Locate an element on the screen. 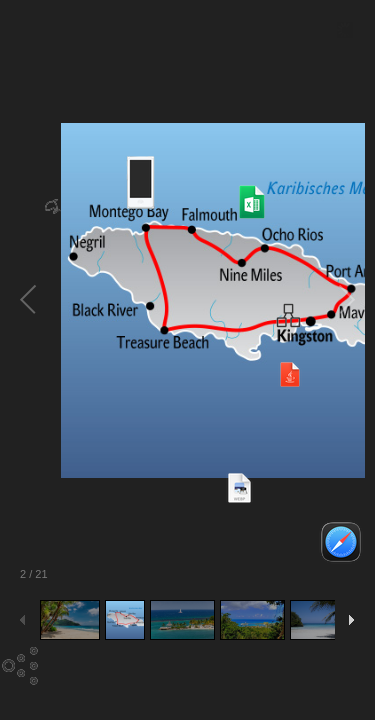 Image resolution: width=375 pixels, height=720 pixels. a webp image file is located at coordinates (239, 488).